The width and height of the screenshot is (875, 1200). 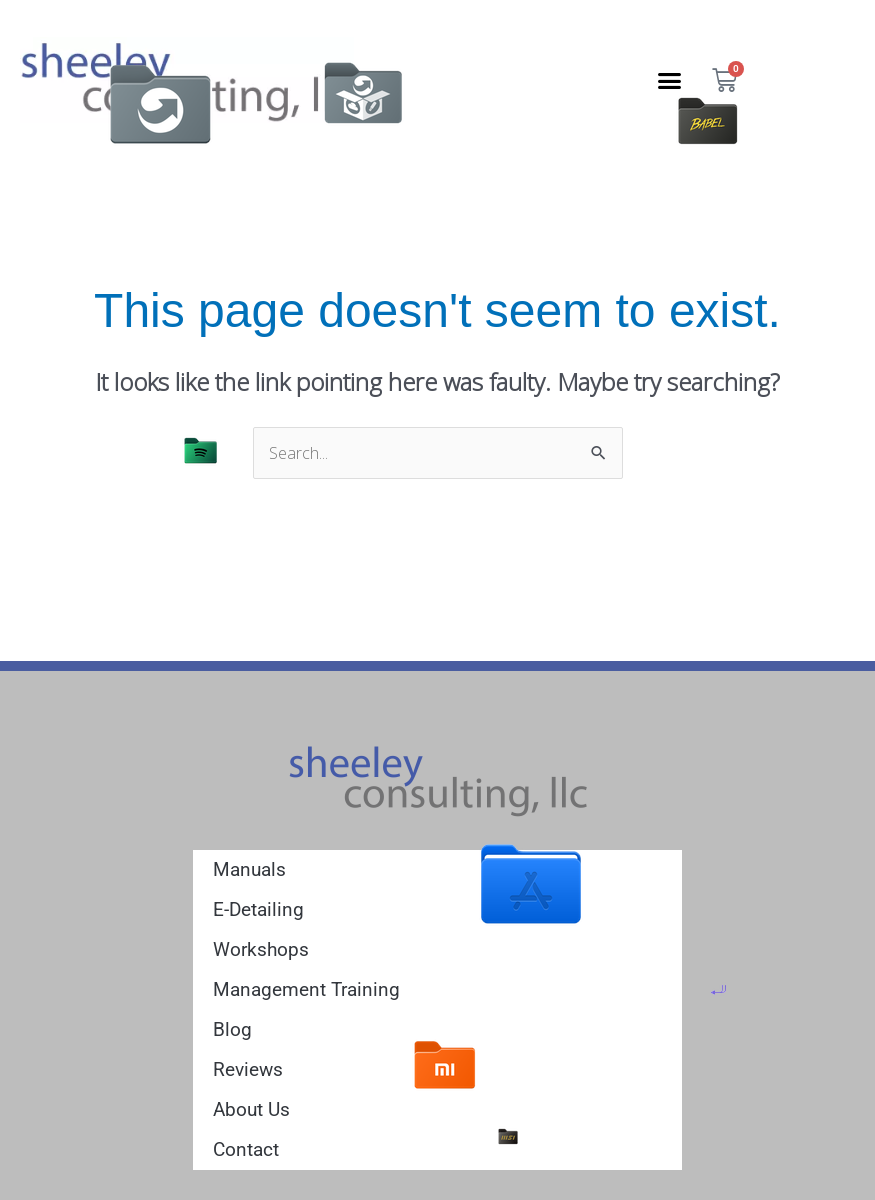 I want to click on open xiaomi-related files folder, so click(x=444, y=1066).